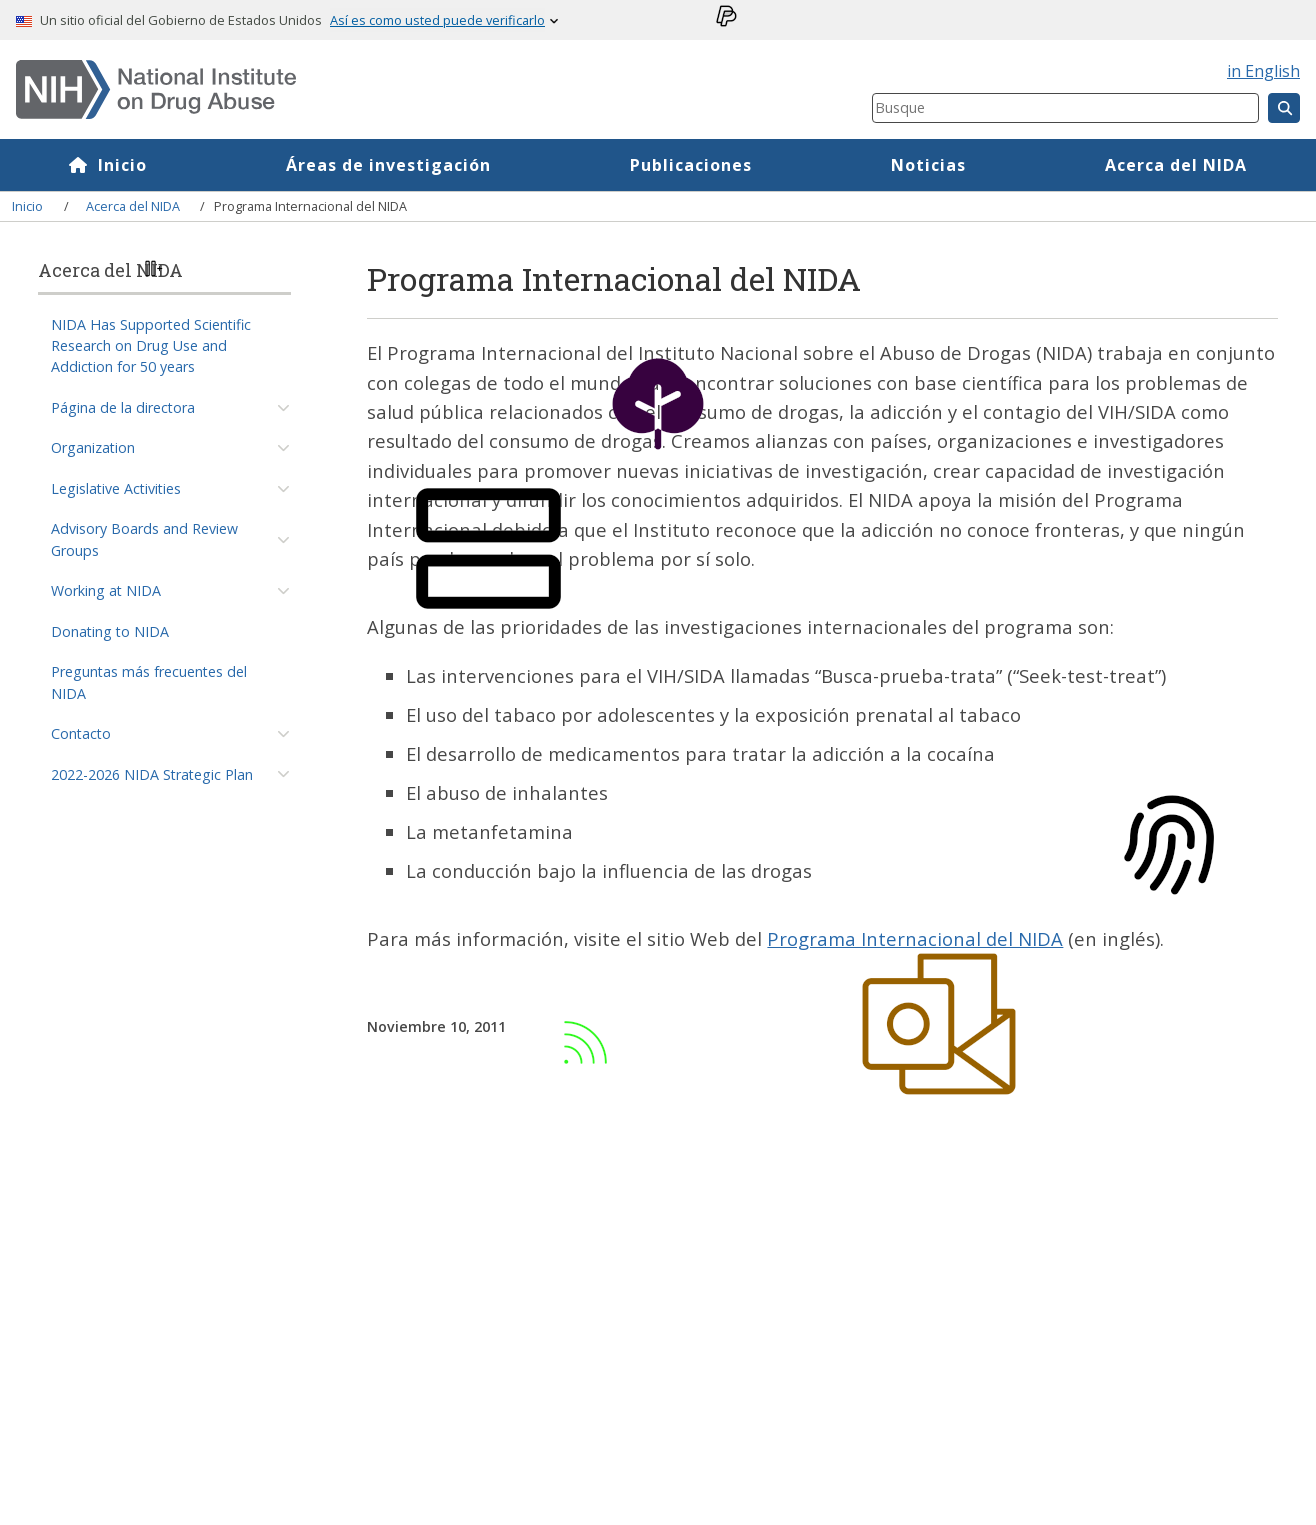 This screenshot has width=1316, height=1525. I want to click on subscribe to RSS feed, so click(583, 1044).